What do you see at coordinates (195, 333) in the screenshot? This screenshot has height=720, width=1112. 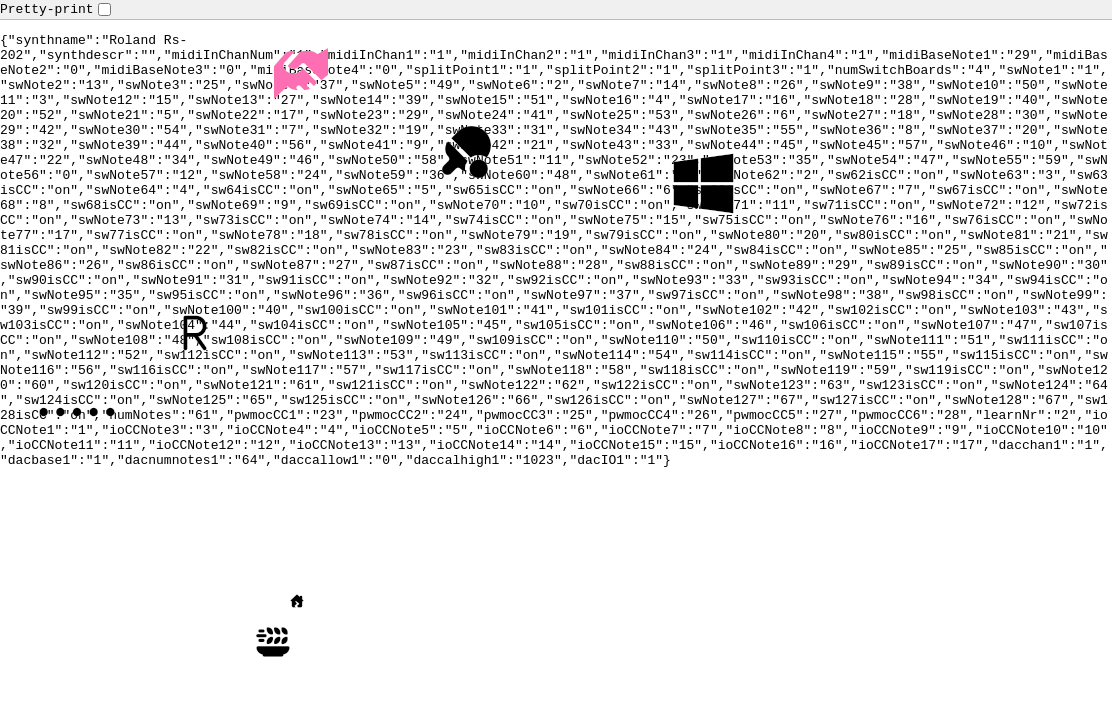 I see `indicates items starting with the letter R` at bounding box center [195, 333].